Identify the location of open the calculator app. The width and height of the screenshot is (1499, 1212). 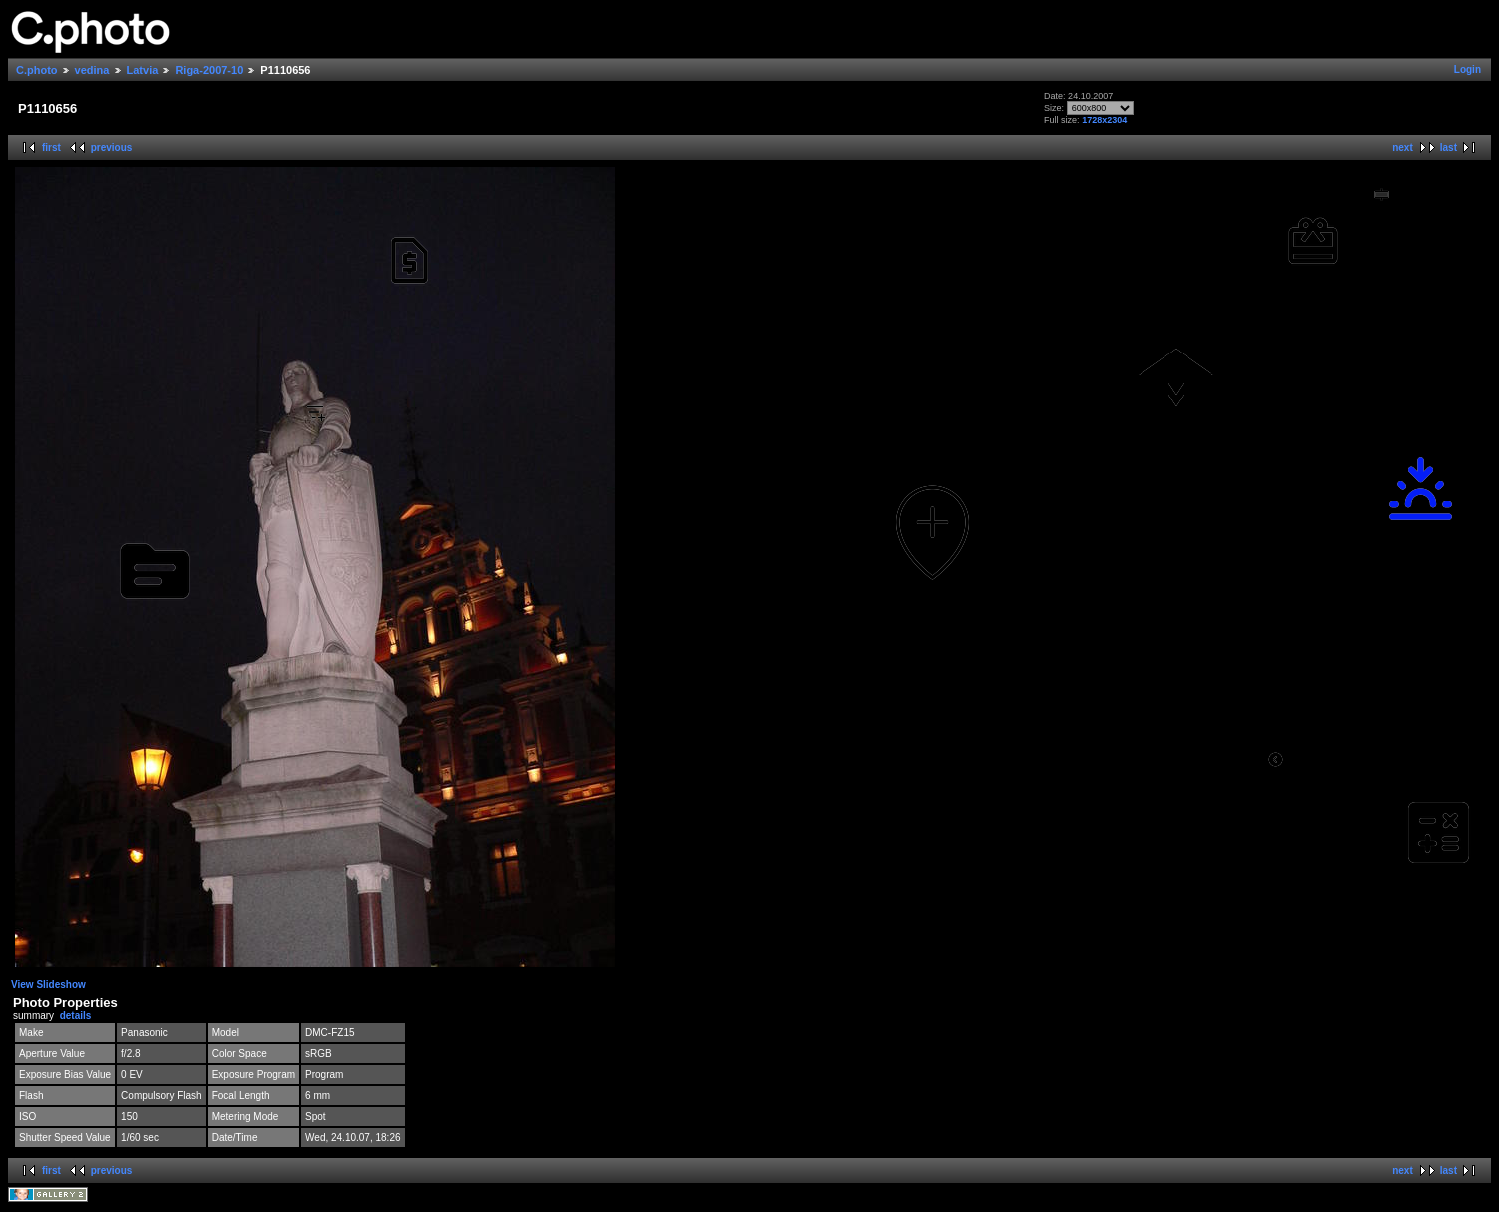
(1438, 832).